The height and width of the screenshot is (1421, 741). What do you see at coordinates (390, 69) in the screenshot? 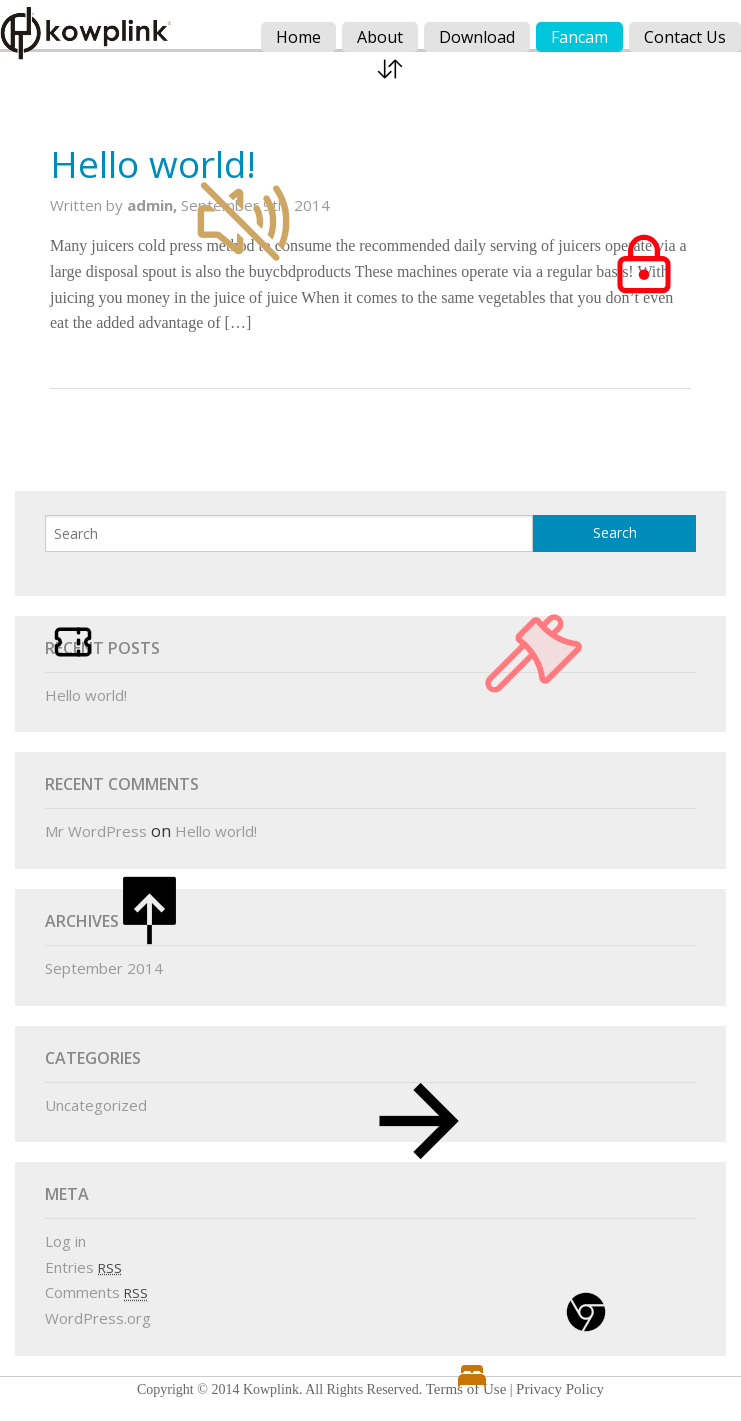
I see `swap or reorder items vertically` at bounding box center [390, 69].